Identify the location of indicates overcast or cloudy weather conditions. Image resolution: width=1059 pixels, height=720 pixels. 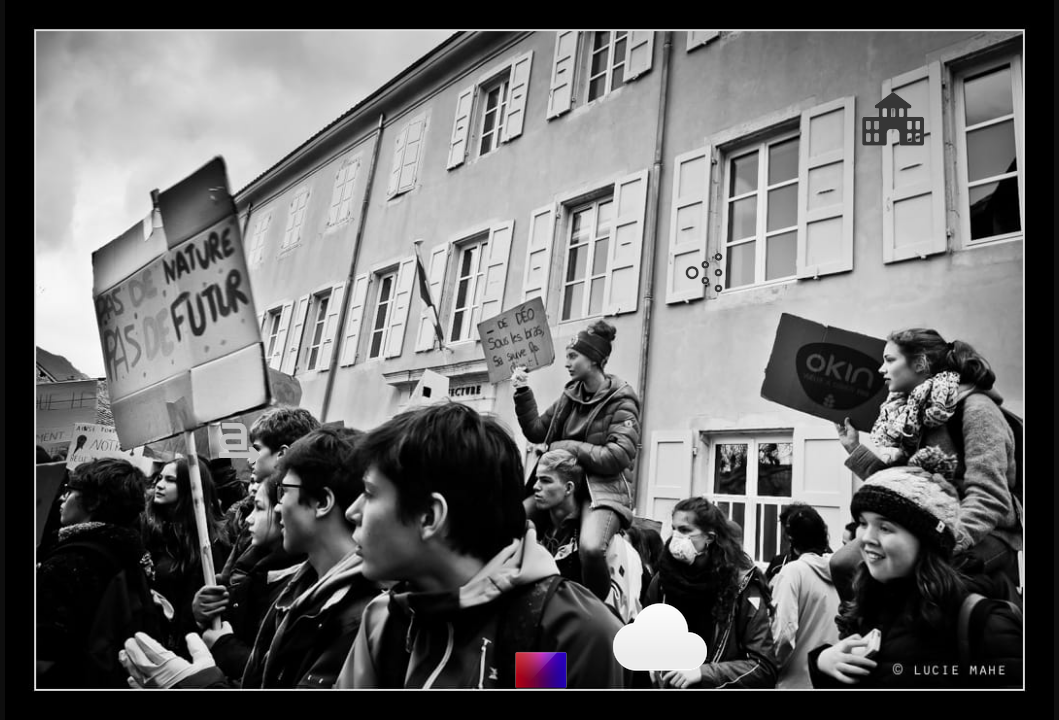
(660, 637).